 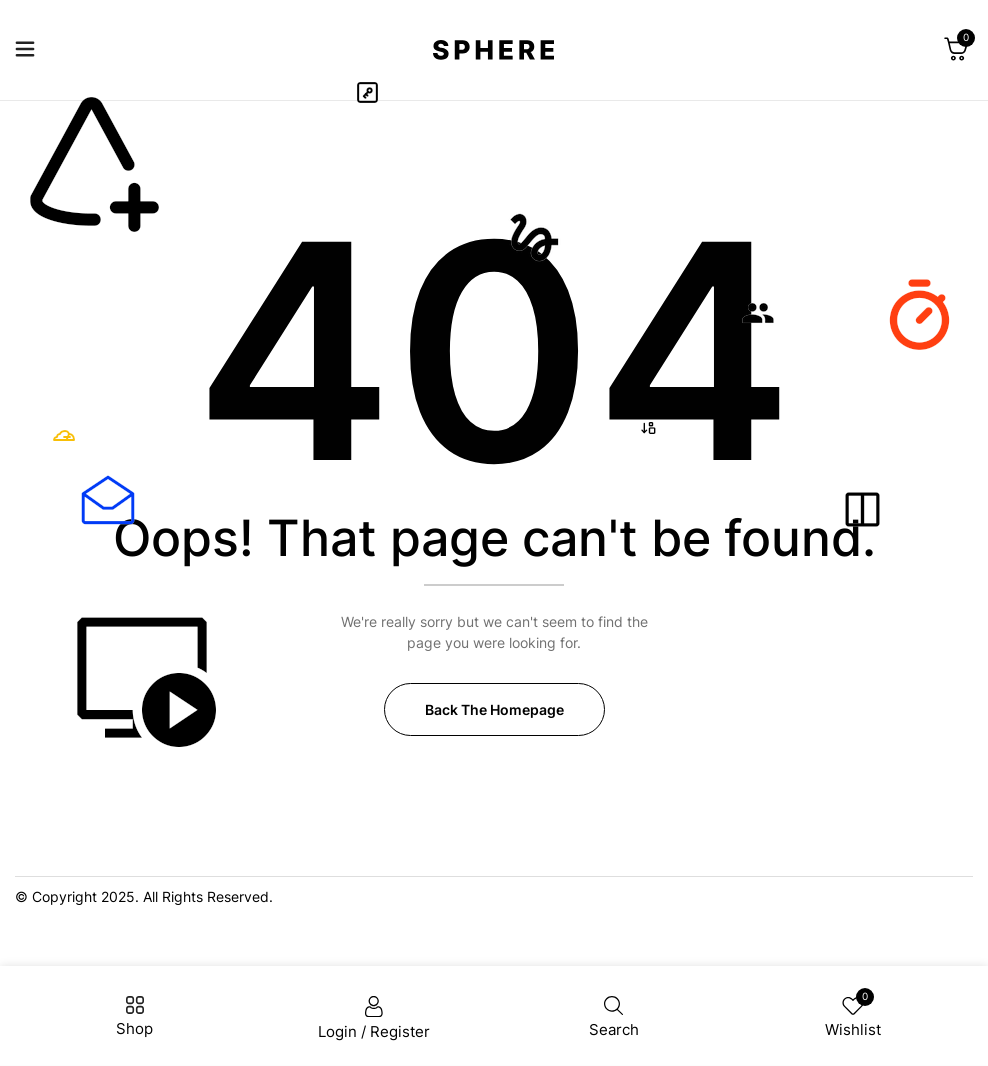 I want to click on switch to two-column layout, so click(x=862, y=509).